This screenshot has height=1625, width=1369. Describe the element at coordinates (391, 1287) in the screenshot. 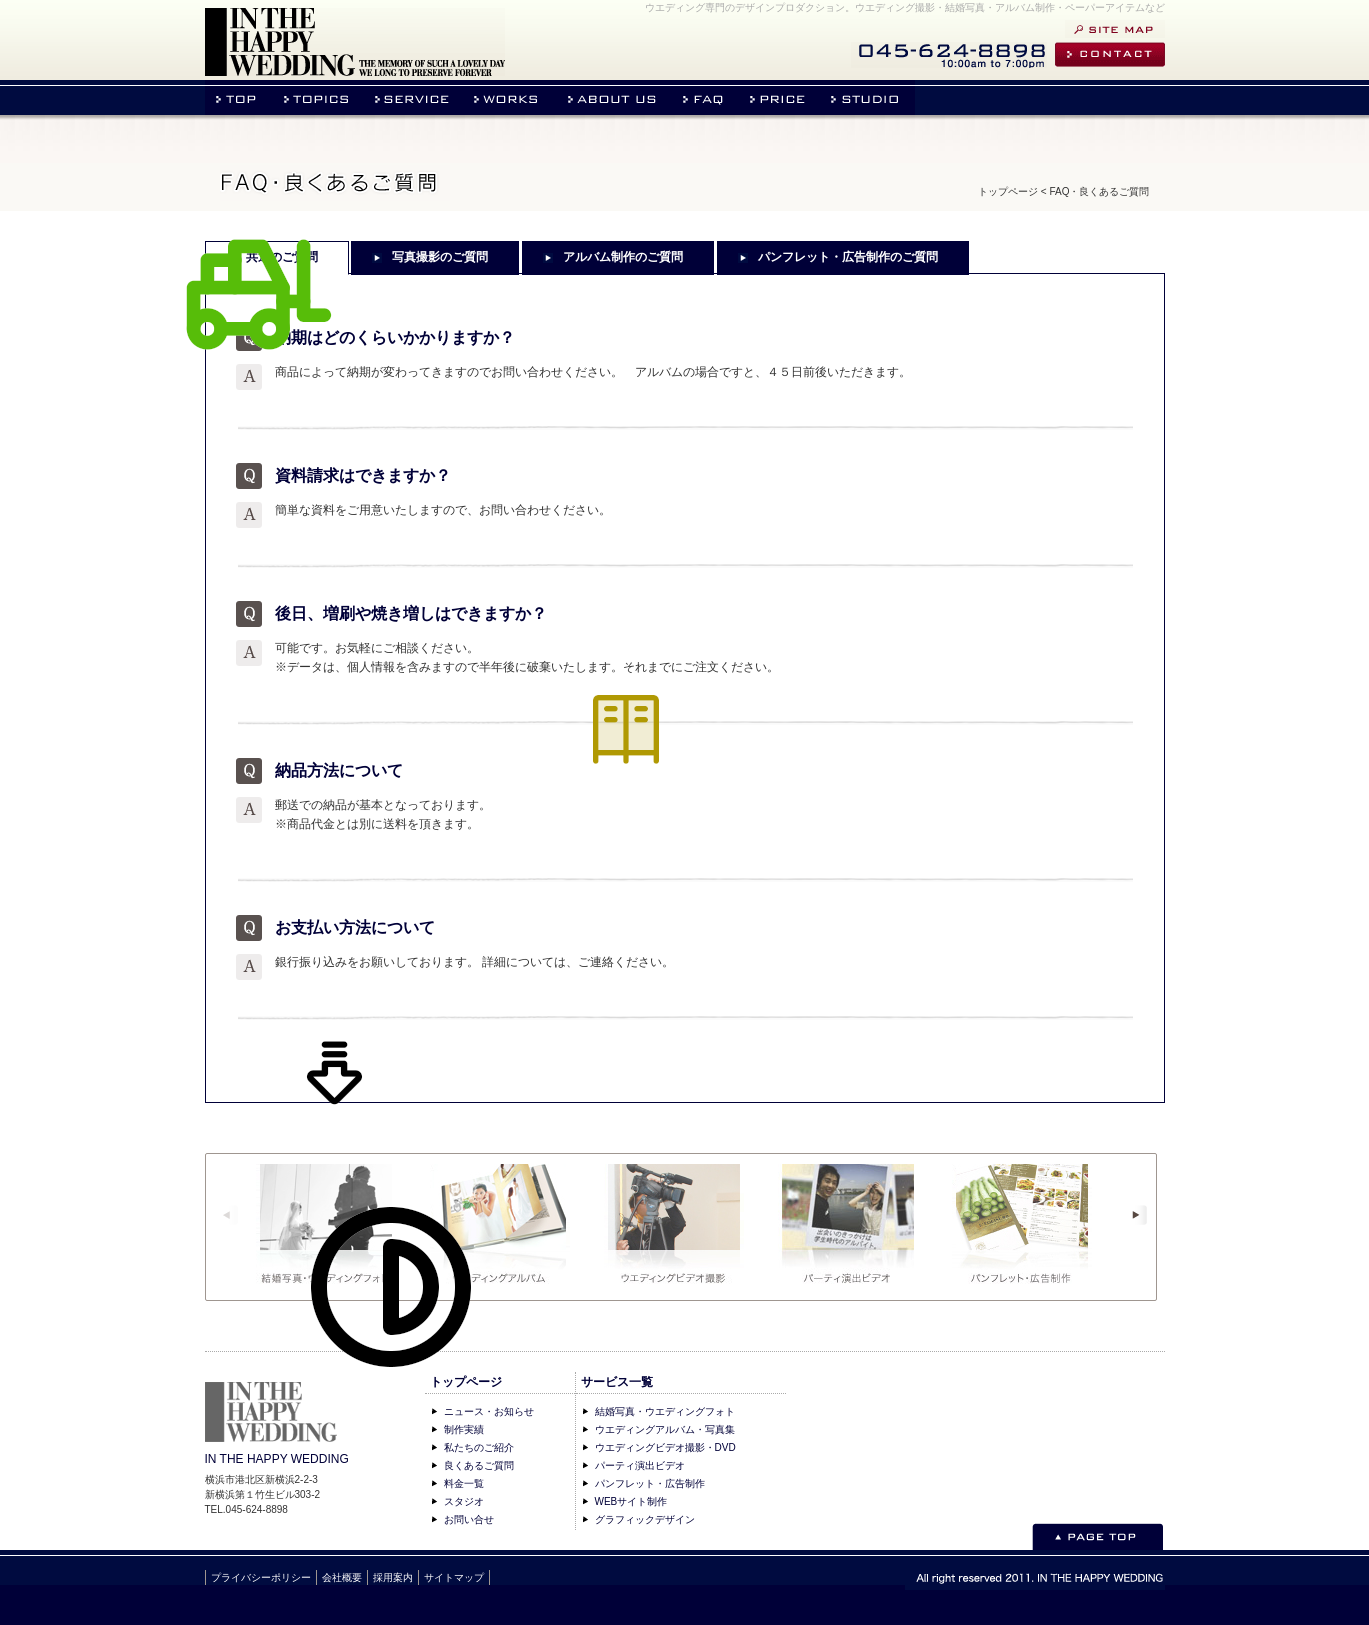

I see `adjust display contrast settings` at that location.